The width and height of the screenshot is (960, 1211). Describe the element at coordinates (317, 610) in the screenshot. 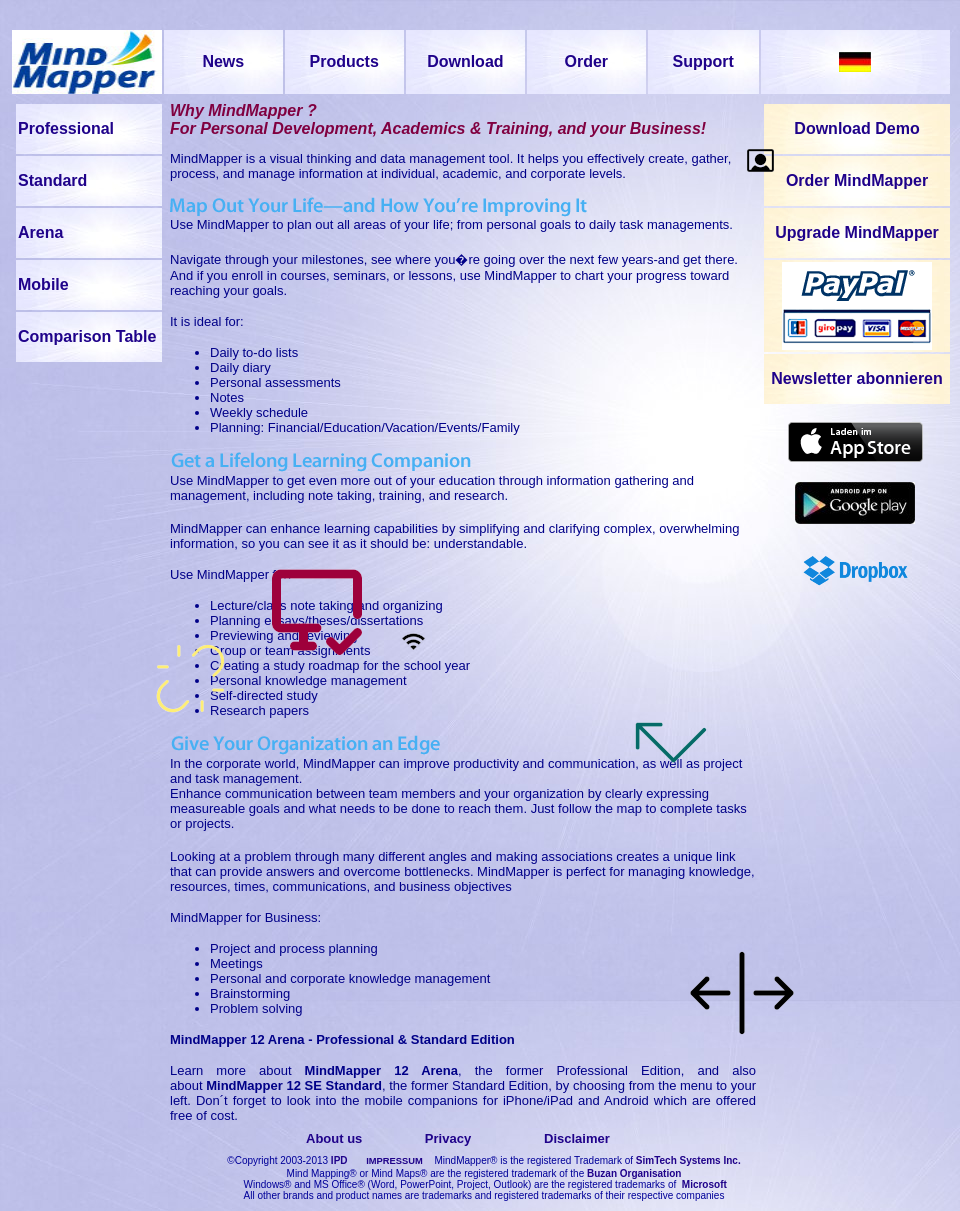

I see `device successfully connected` at that location.